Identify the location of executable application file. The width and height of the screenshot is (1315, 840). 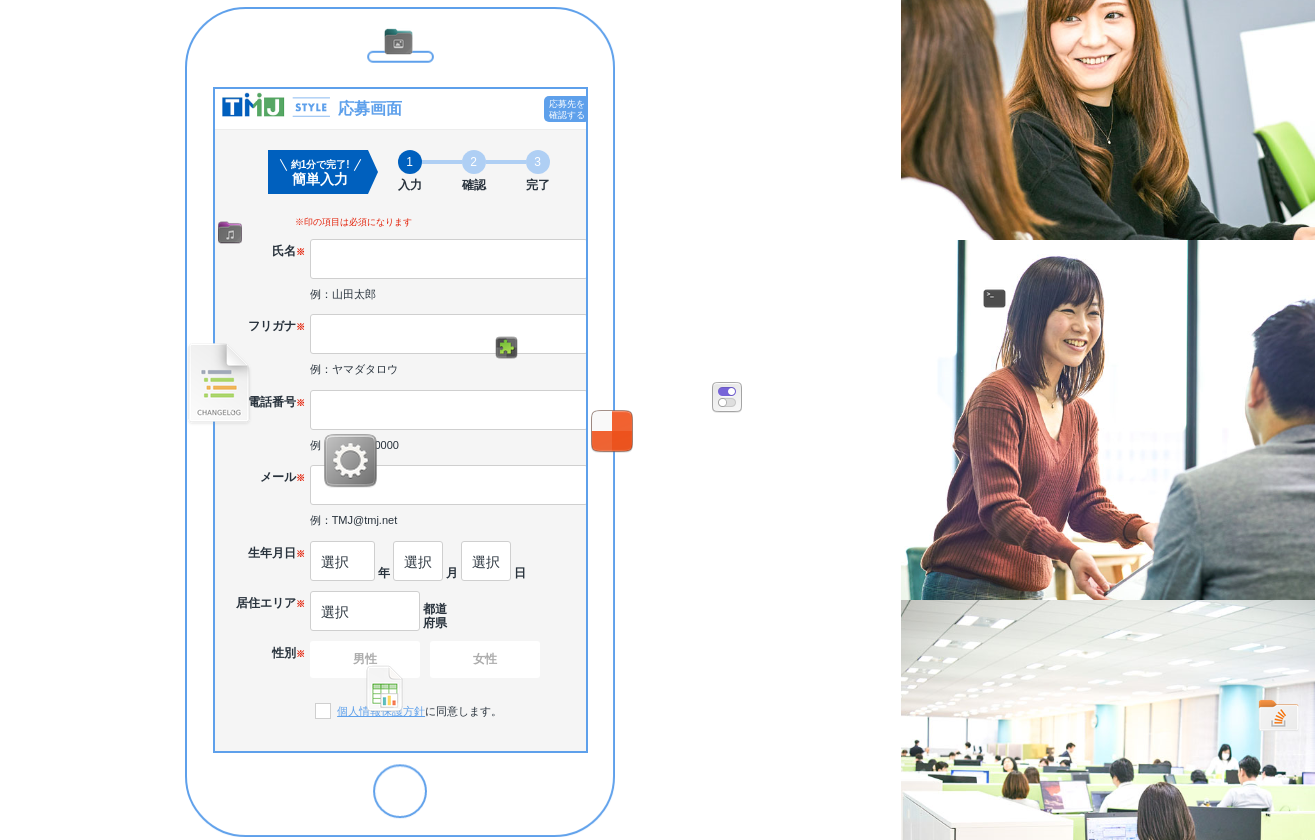
(350, 460).